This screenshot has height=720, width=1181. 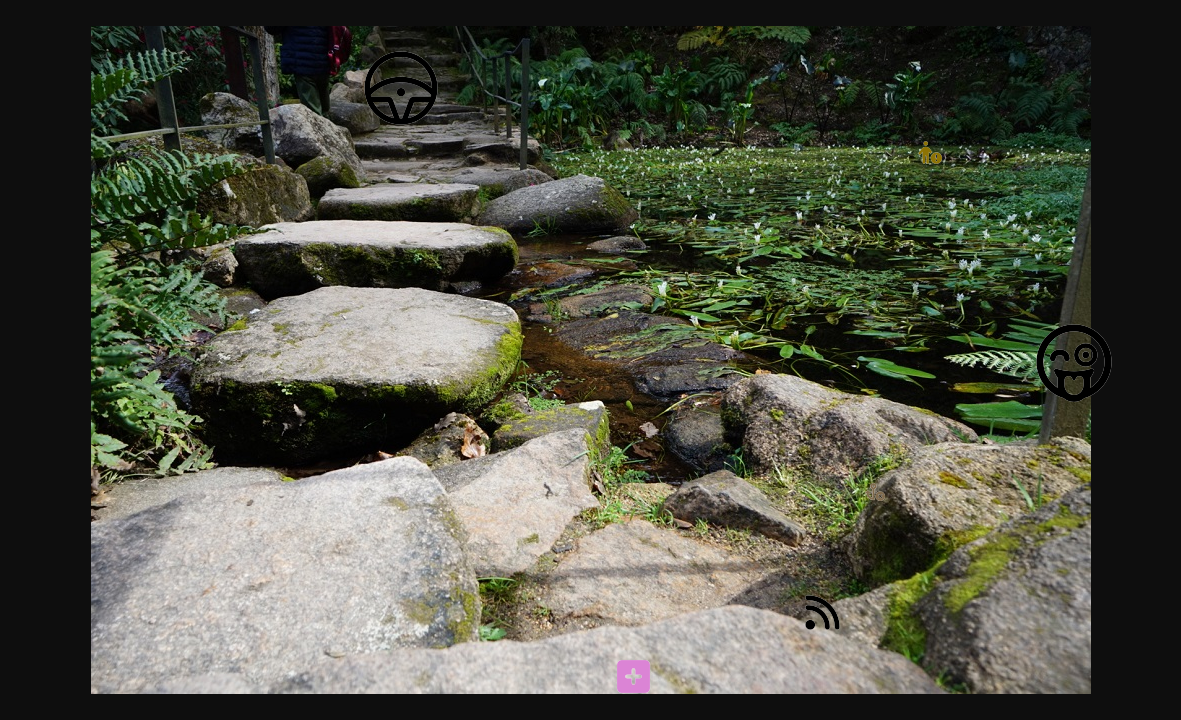 I want to click on add a playful or silly reaction to a message, so click(x=1074, y=362).